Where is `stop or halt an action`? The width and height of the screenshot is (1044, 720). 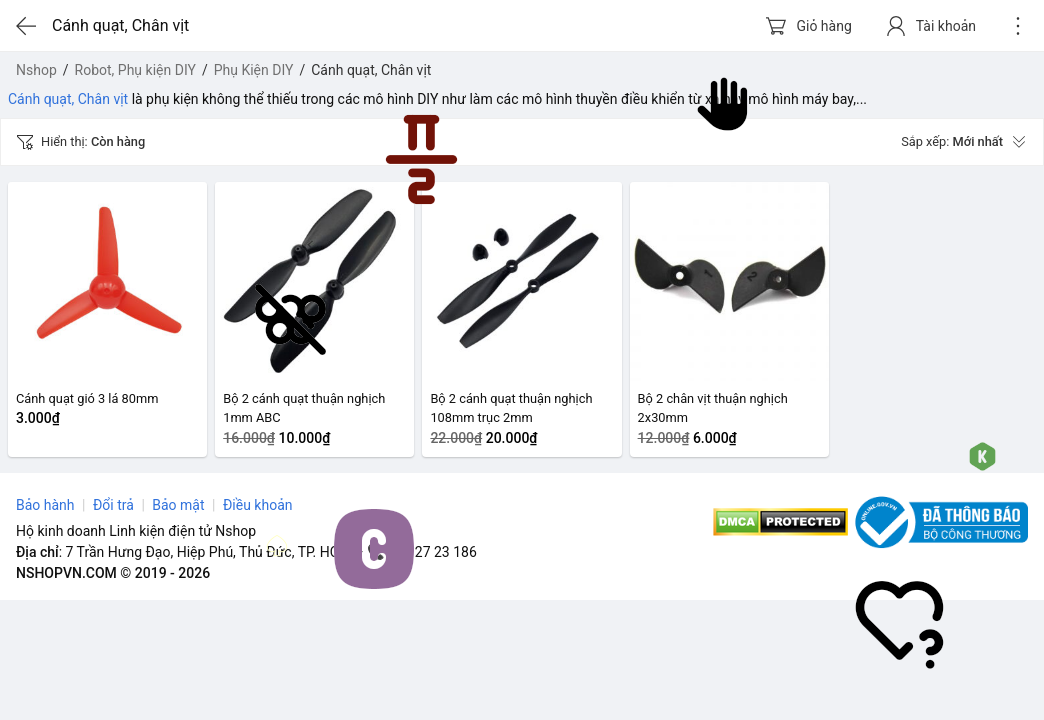
stop or halt an action is located at coordinates (724, 104).